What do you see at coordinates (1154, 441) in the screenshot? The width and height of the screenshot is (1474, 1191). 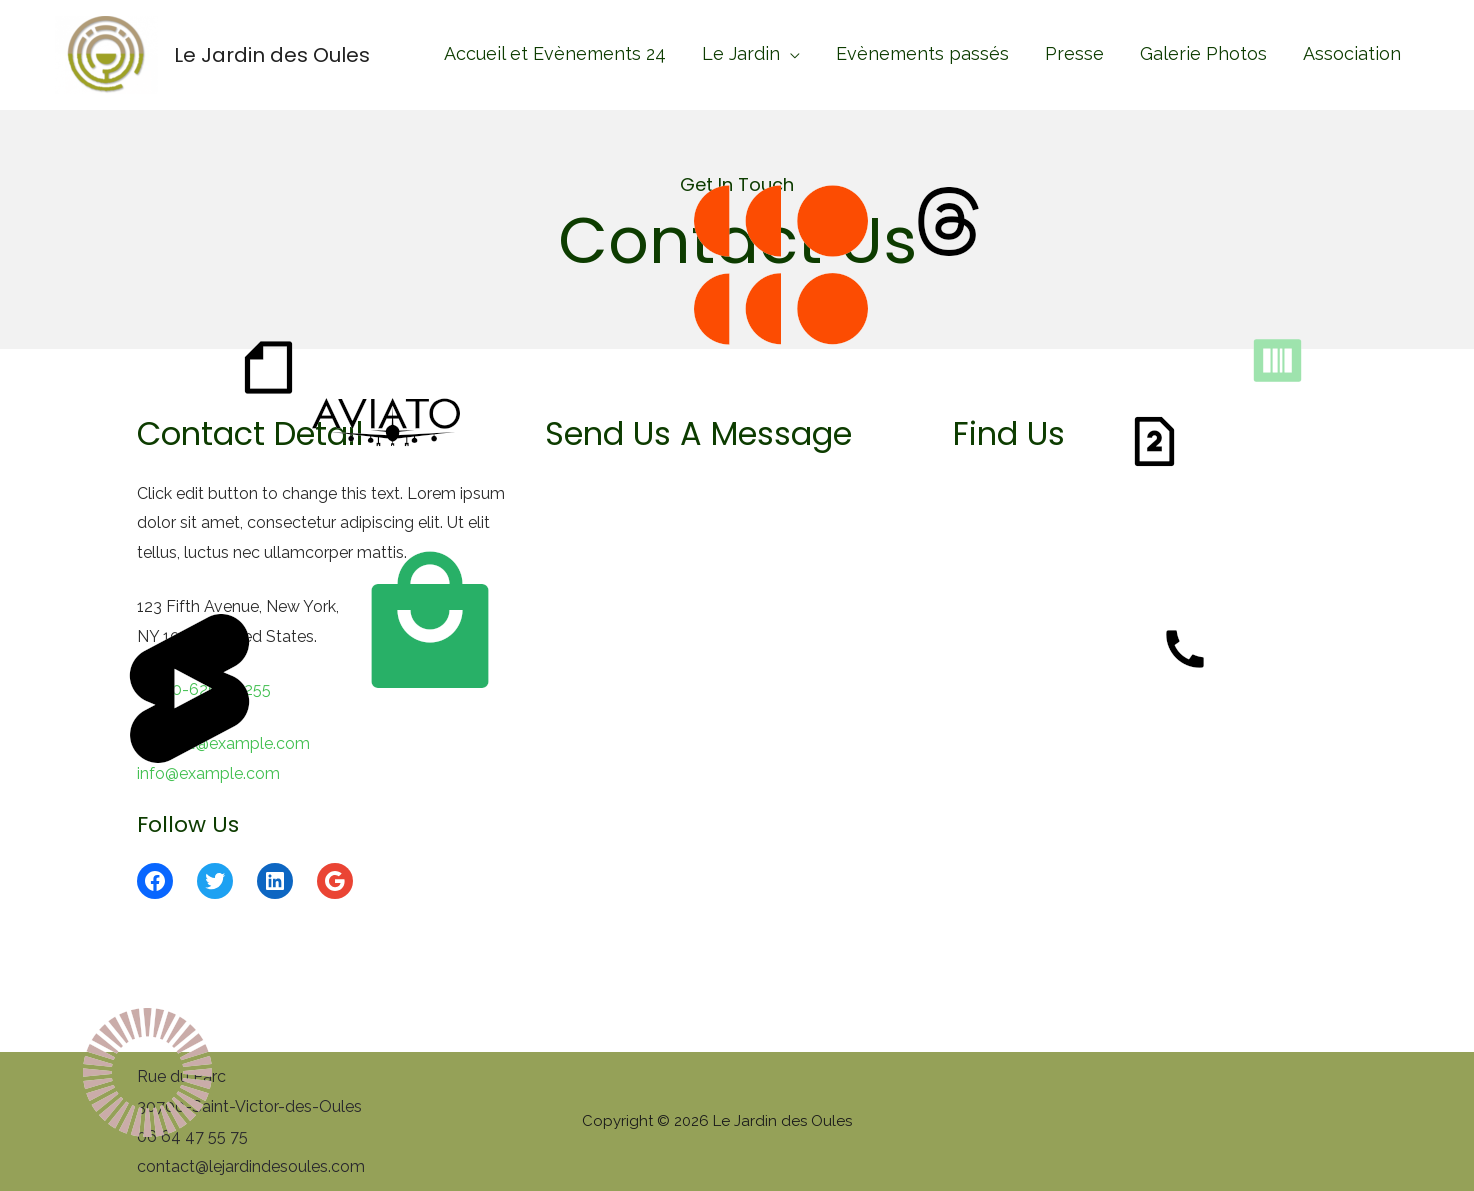 I see `indicates SIM card 2 is active` at bounding box center [1154, 441].